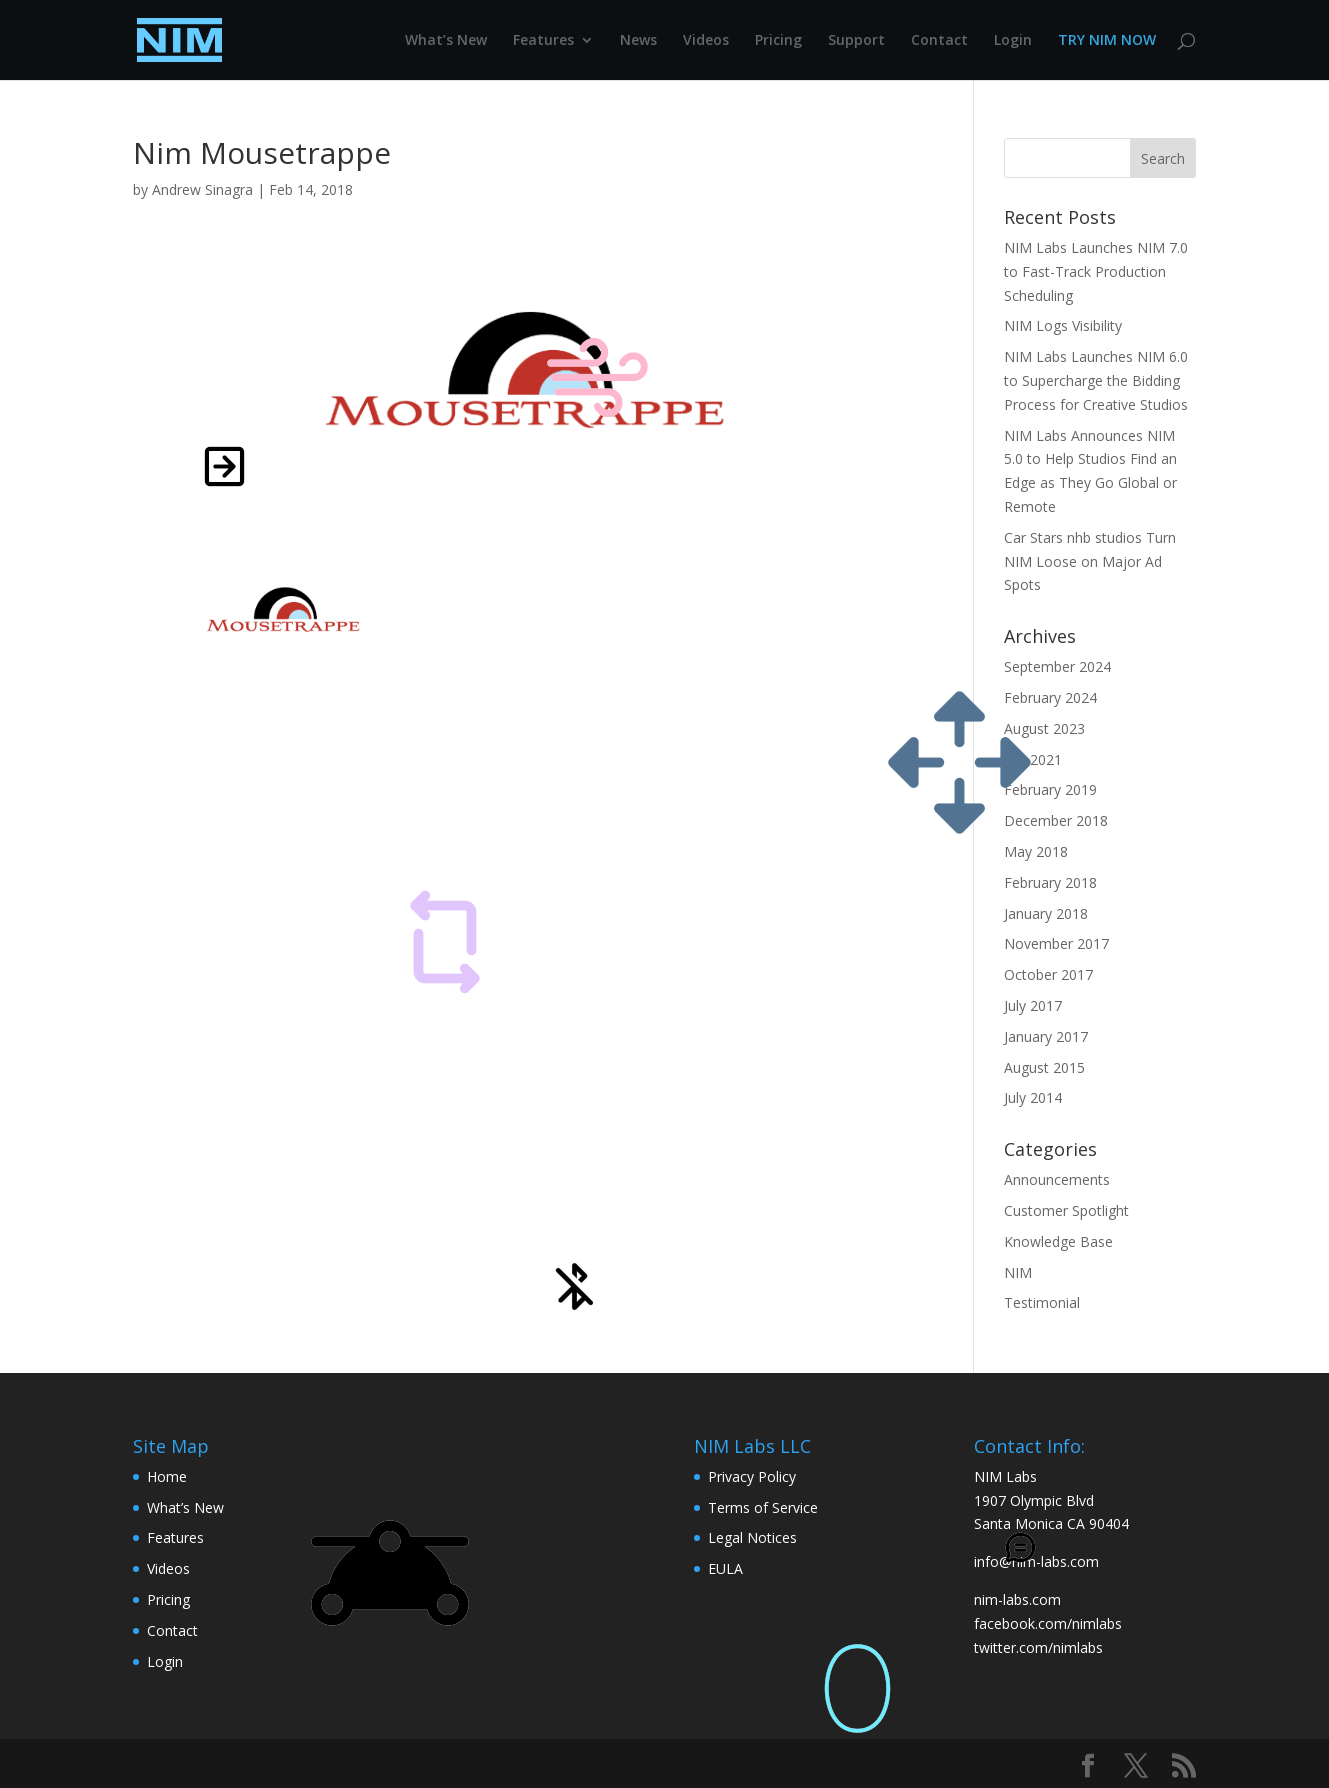 The height and width of the screenshot is (1788, 1329). What do you see at coordinates (959, 762) in the screenshot?
I see `expand content to fullscreen` at bounding box center [959, 762].